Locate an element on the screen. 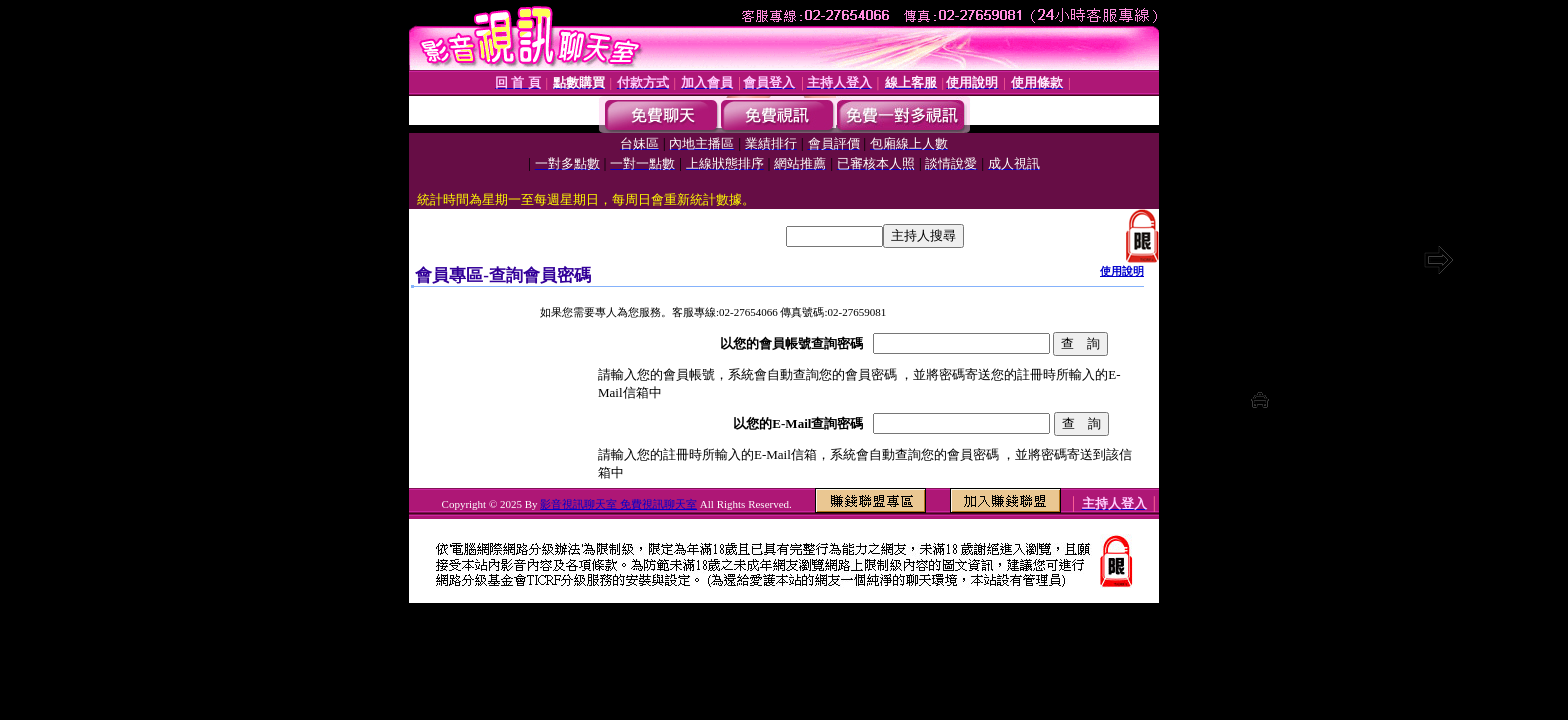 The width and height of the screenshot is (1568, 720). request a taxi or cab ride is located at coordinates (1260, 401).